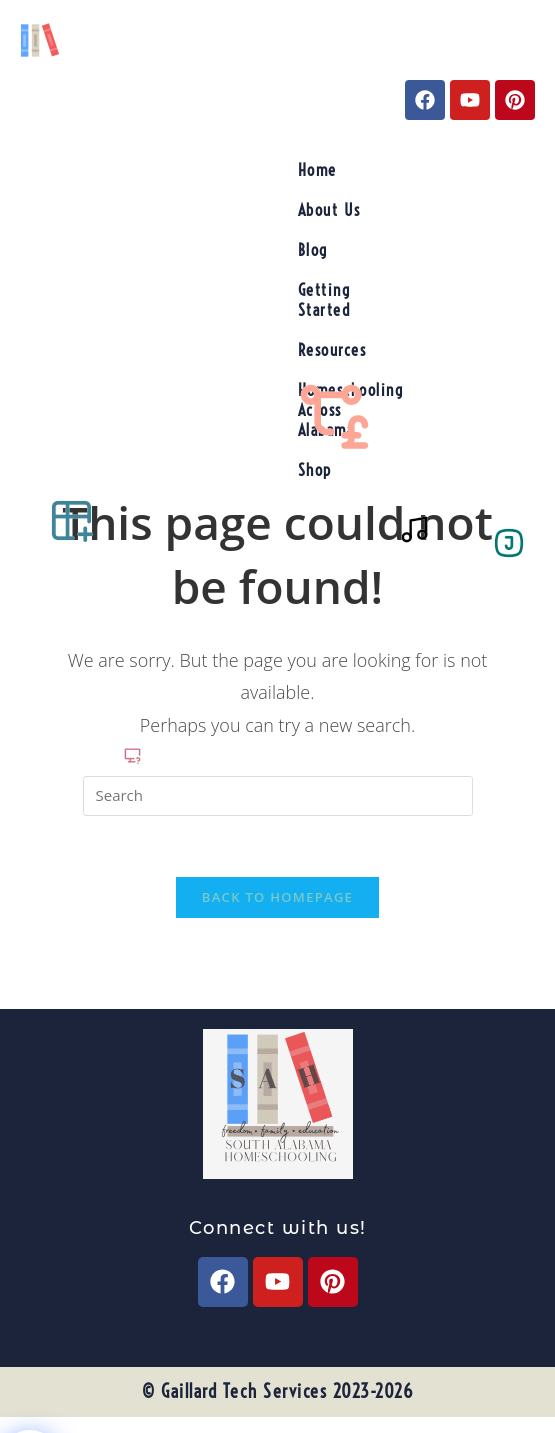  Describe the element at coordinates (334, 418) in the screenshot. I see `transfer funds in pounds sterling` at that location.